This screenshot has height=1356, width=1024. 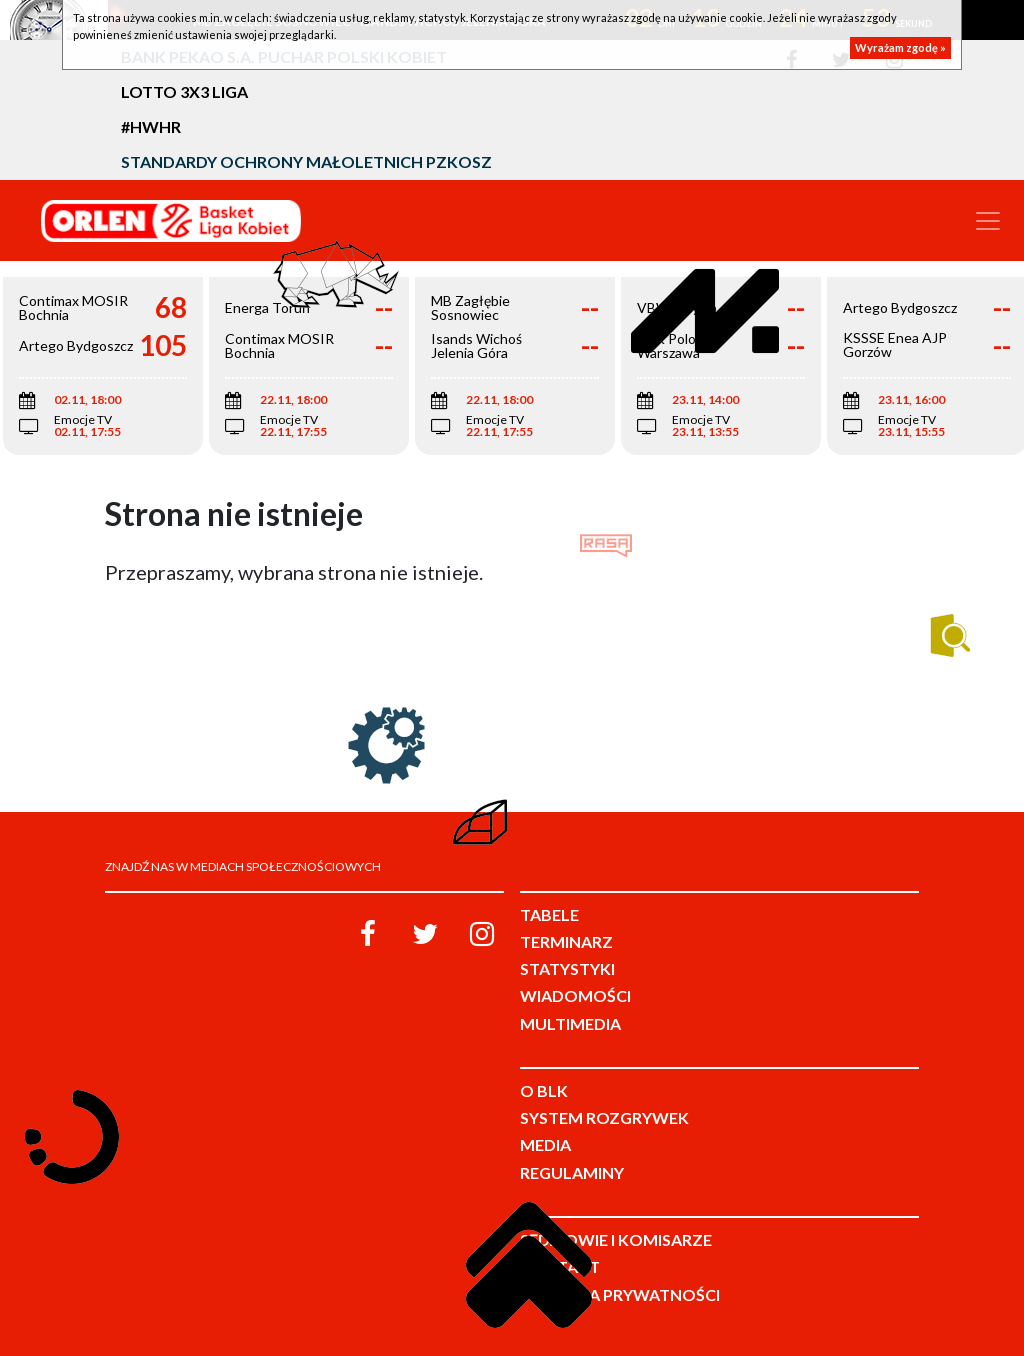 What do you see at coordinates (606, 546) in the screenshot?
I see `rasa company logo` at bounding box center [606, 546].